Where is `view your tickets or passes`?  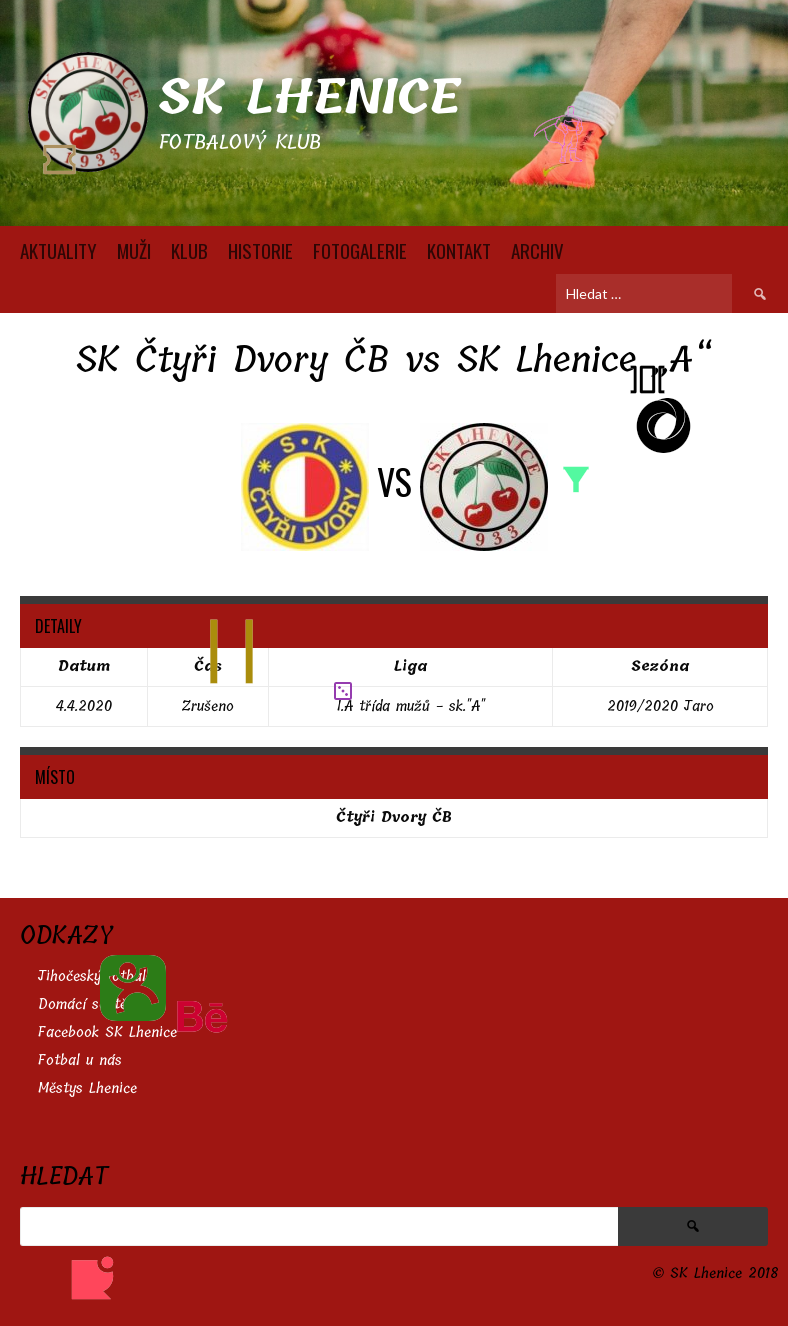 view your tickets or passes is located at coordinates (59, 159).